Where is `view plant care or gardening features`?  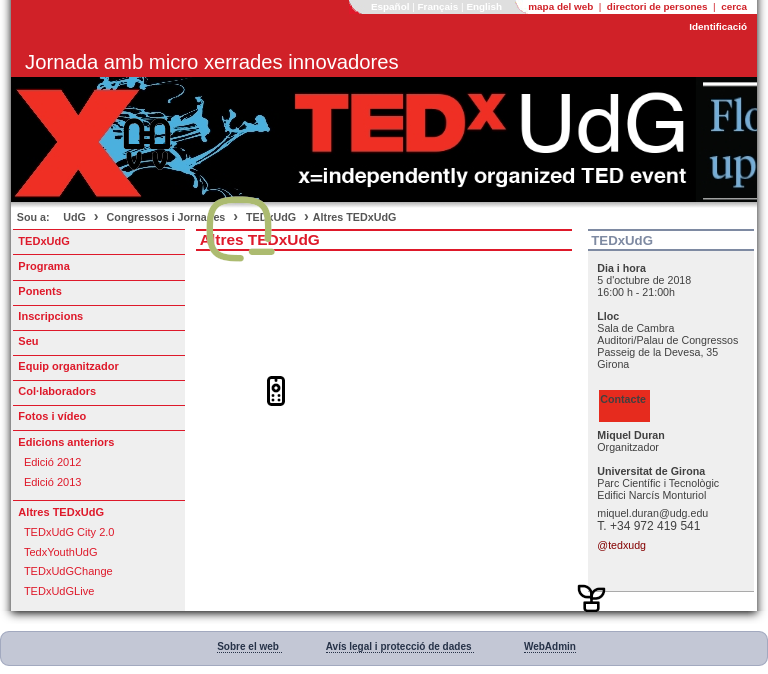 view plant care or gardening features is located at coordinates (591, 598).